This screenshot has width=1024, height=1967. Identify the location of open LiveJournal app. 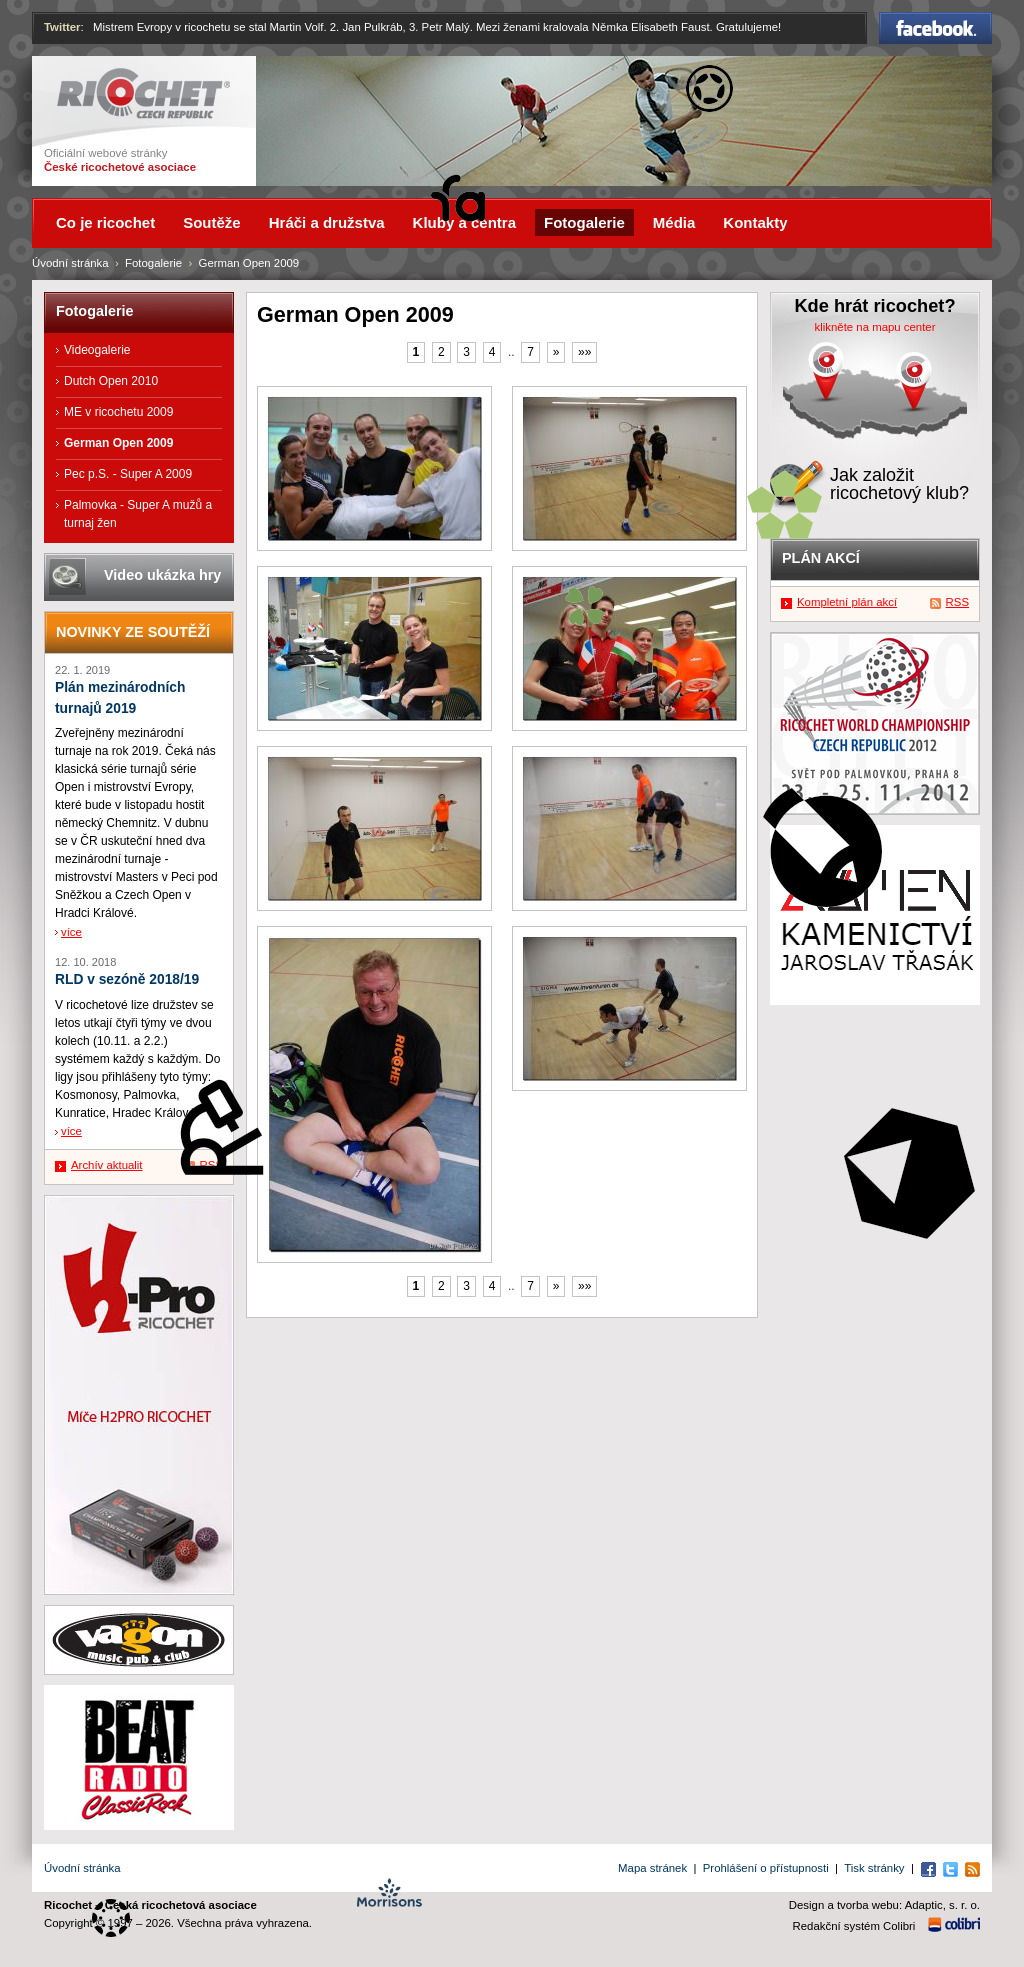
(822, 847).